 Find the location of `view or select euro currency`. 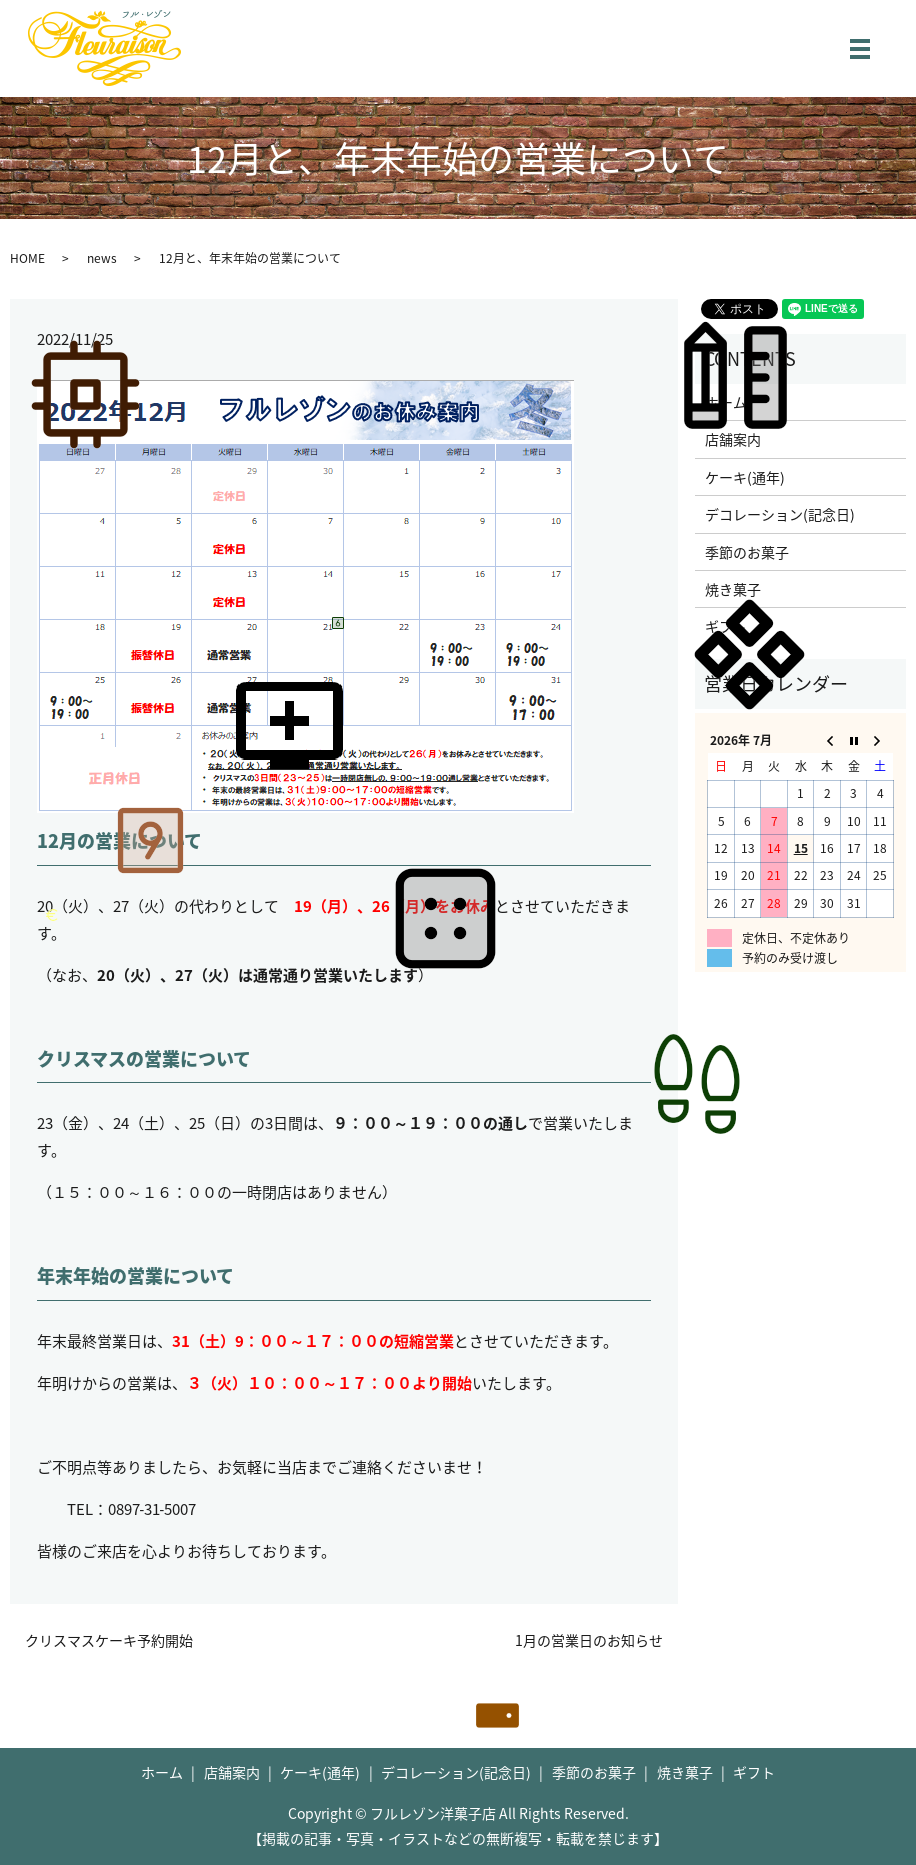

view or select euro currency is located at coordinates (52, 915).